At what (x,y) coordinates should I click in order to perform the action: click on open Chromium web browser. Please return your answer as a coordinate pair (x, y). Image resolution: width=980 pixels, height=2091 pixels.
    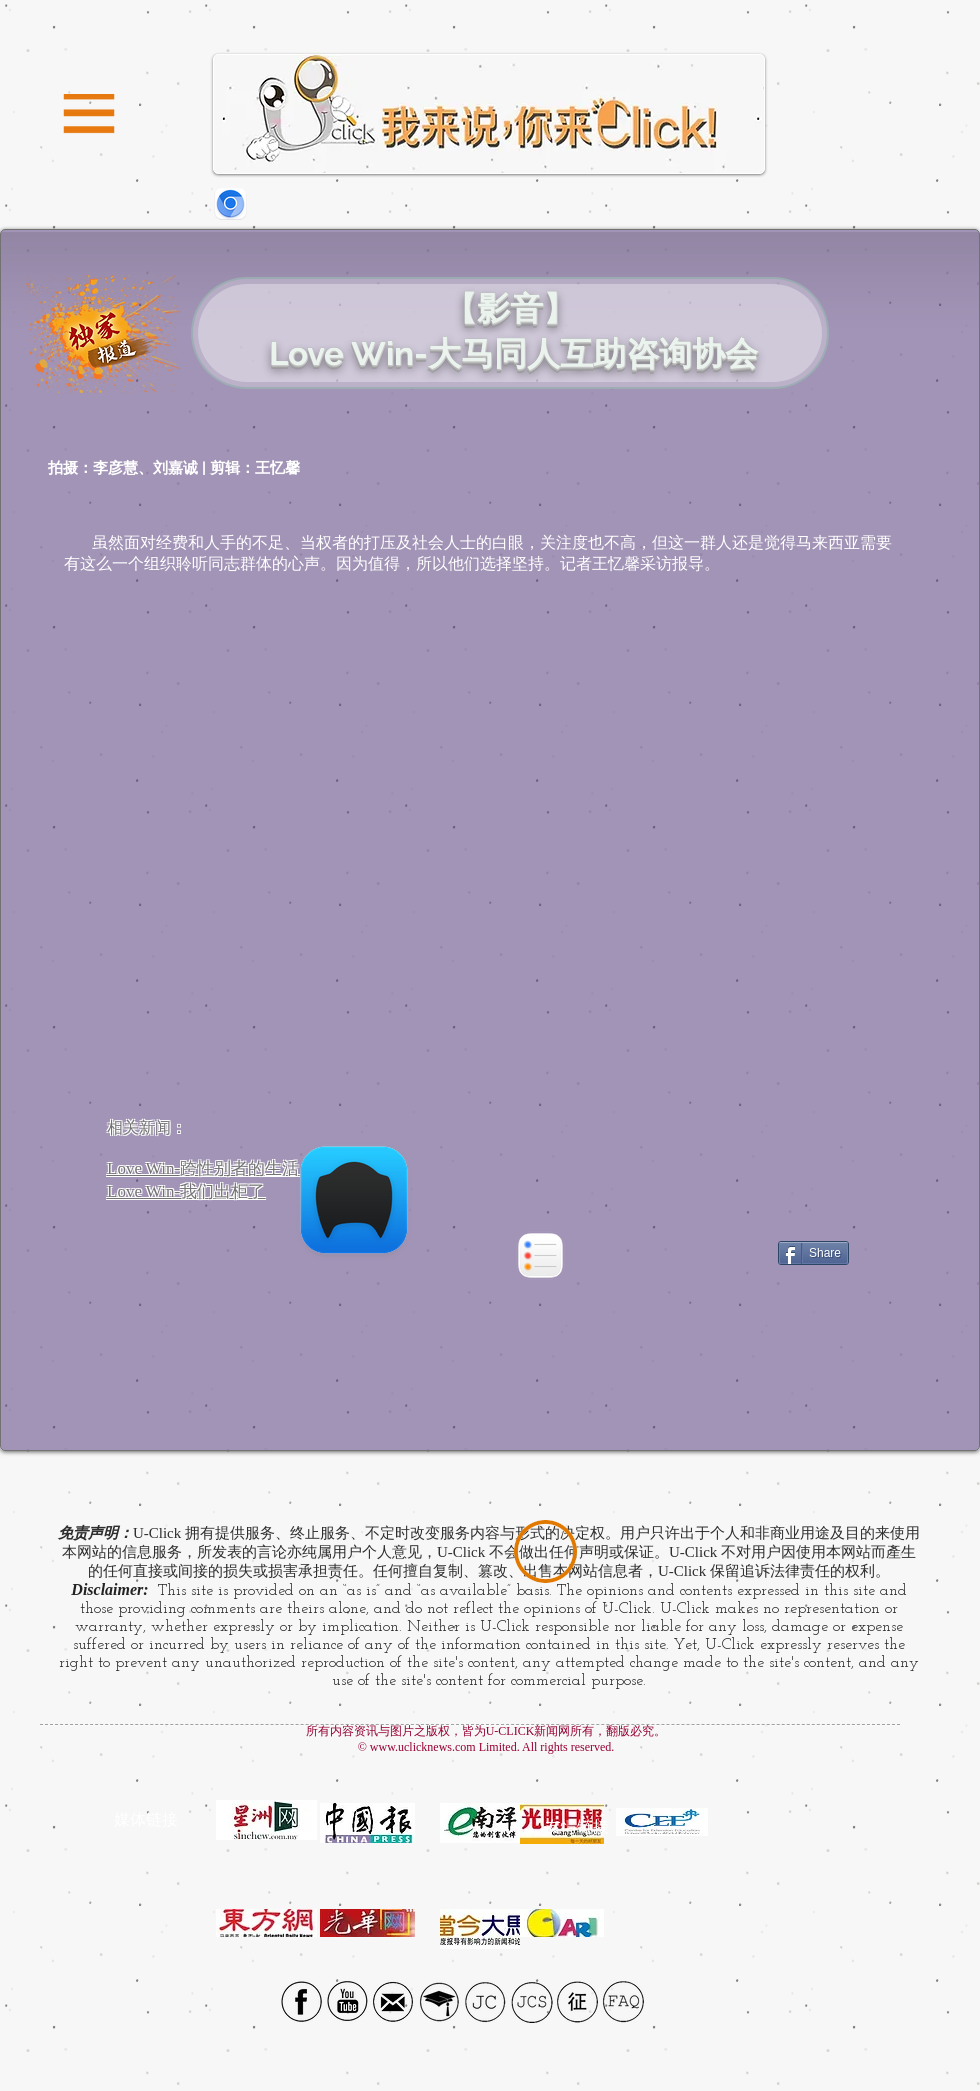
    Looking at the image, I should click on (230, 203).